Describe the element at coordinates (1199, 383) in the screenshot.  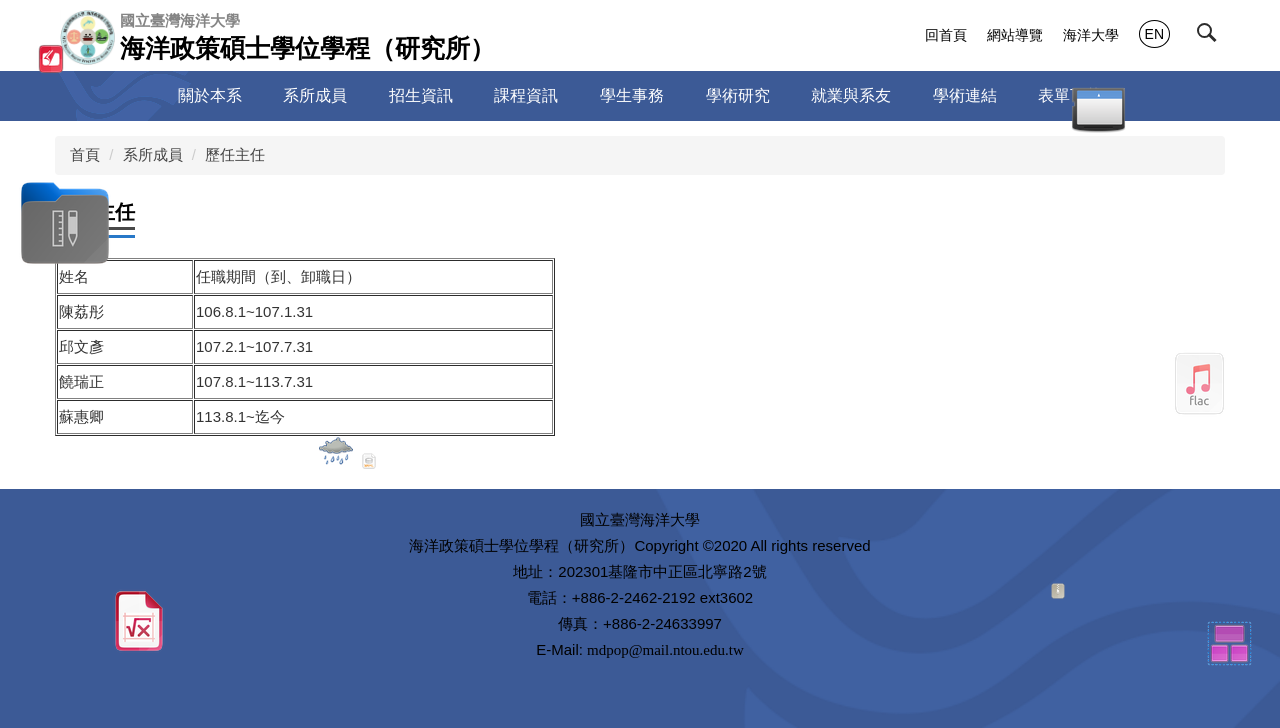
I see `a flac audio file in ogg container format` at that location.